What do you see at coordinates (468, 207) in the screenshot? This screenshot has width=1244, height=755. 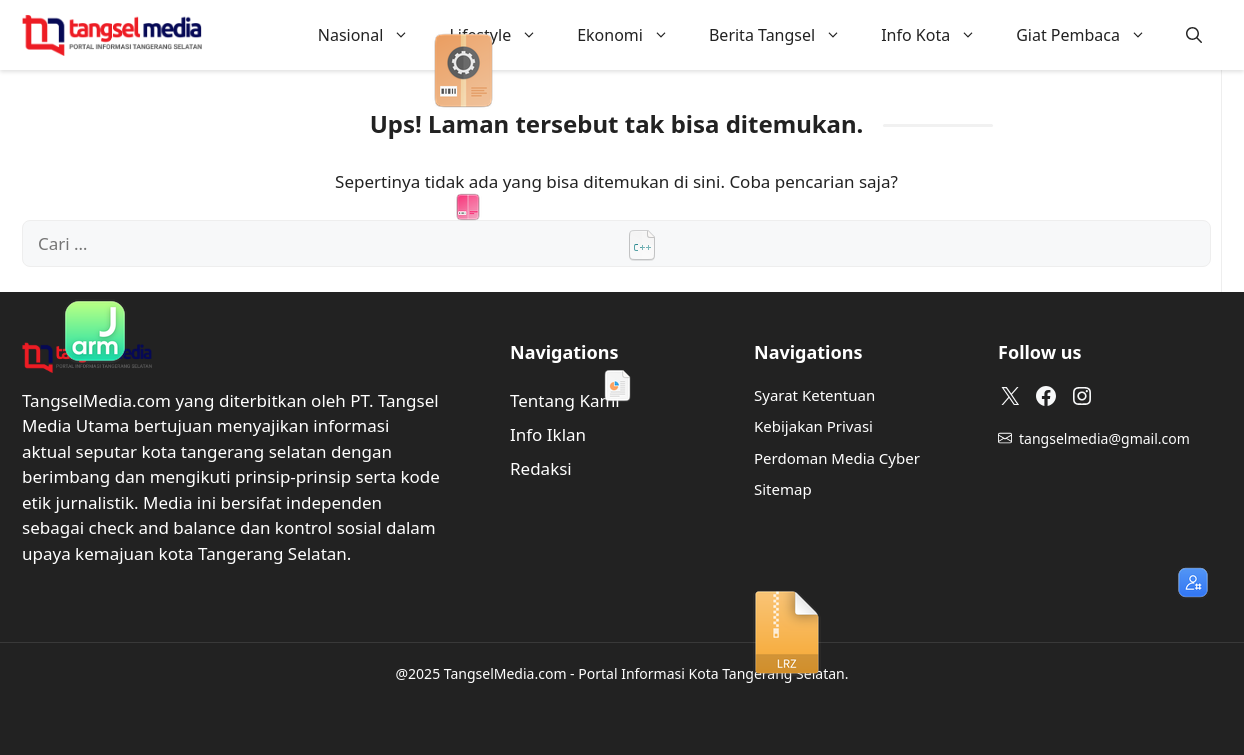 I see `a debian software package file` at bounding box center [468, 207].